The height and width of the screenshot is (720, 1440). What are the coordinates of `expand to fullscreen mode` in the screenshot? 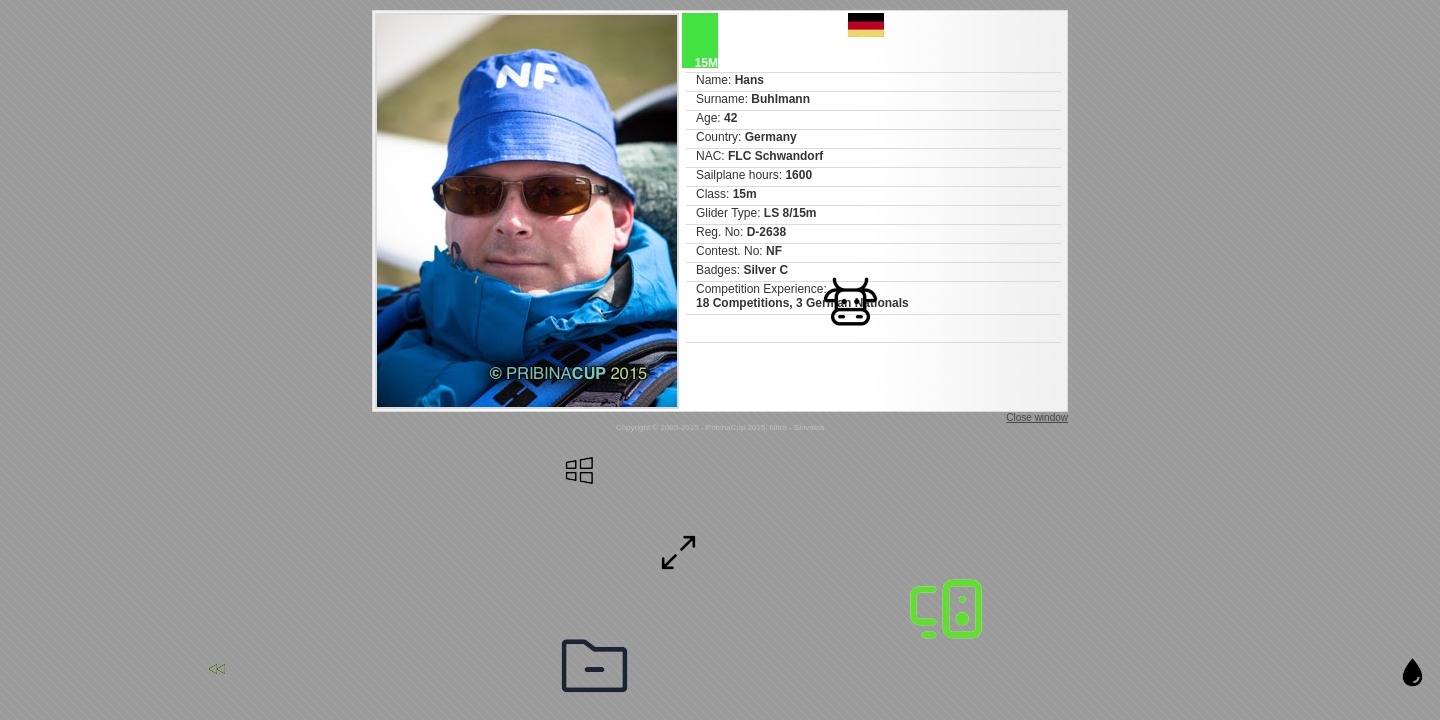 It's located at (678, 552).